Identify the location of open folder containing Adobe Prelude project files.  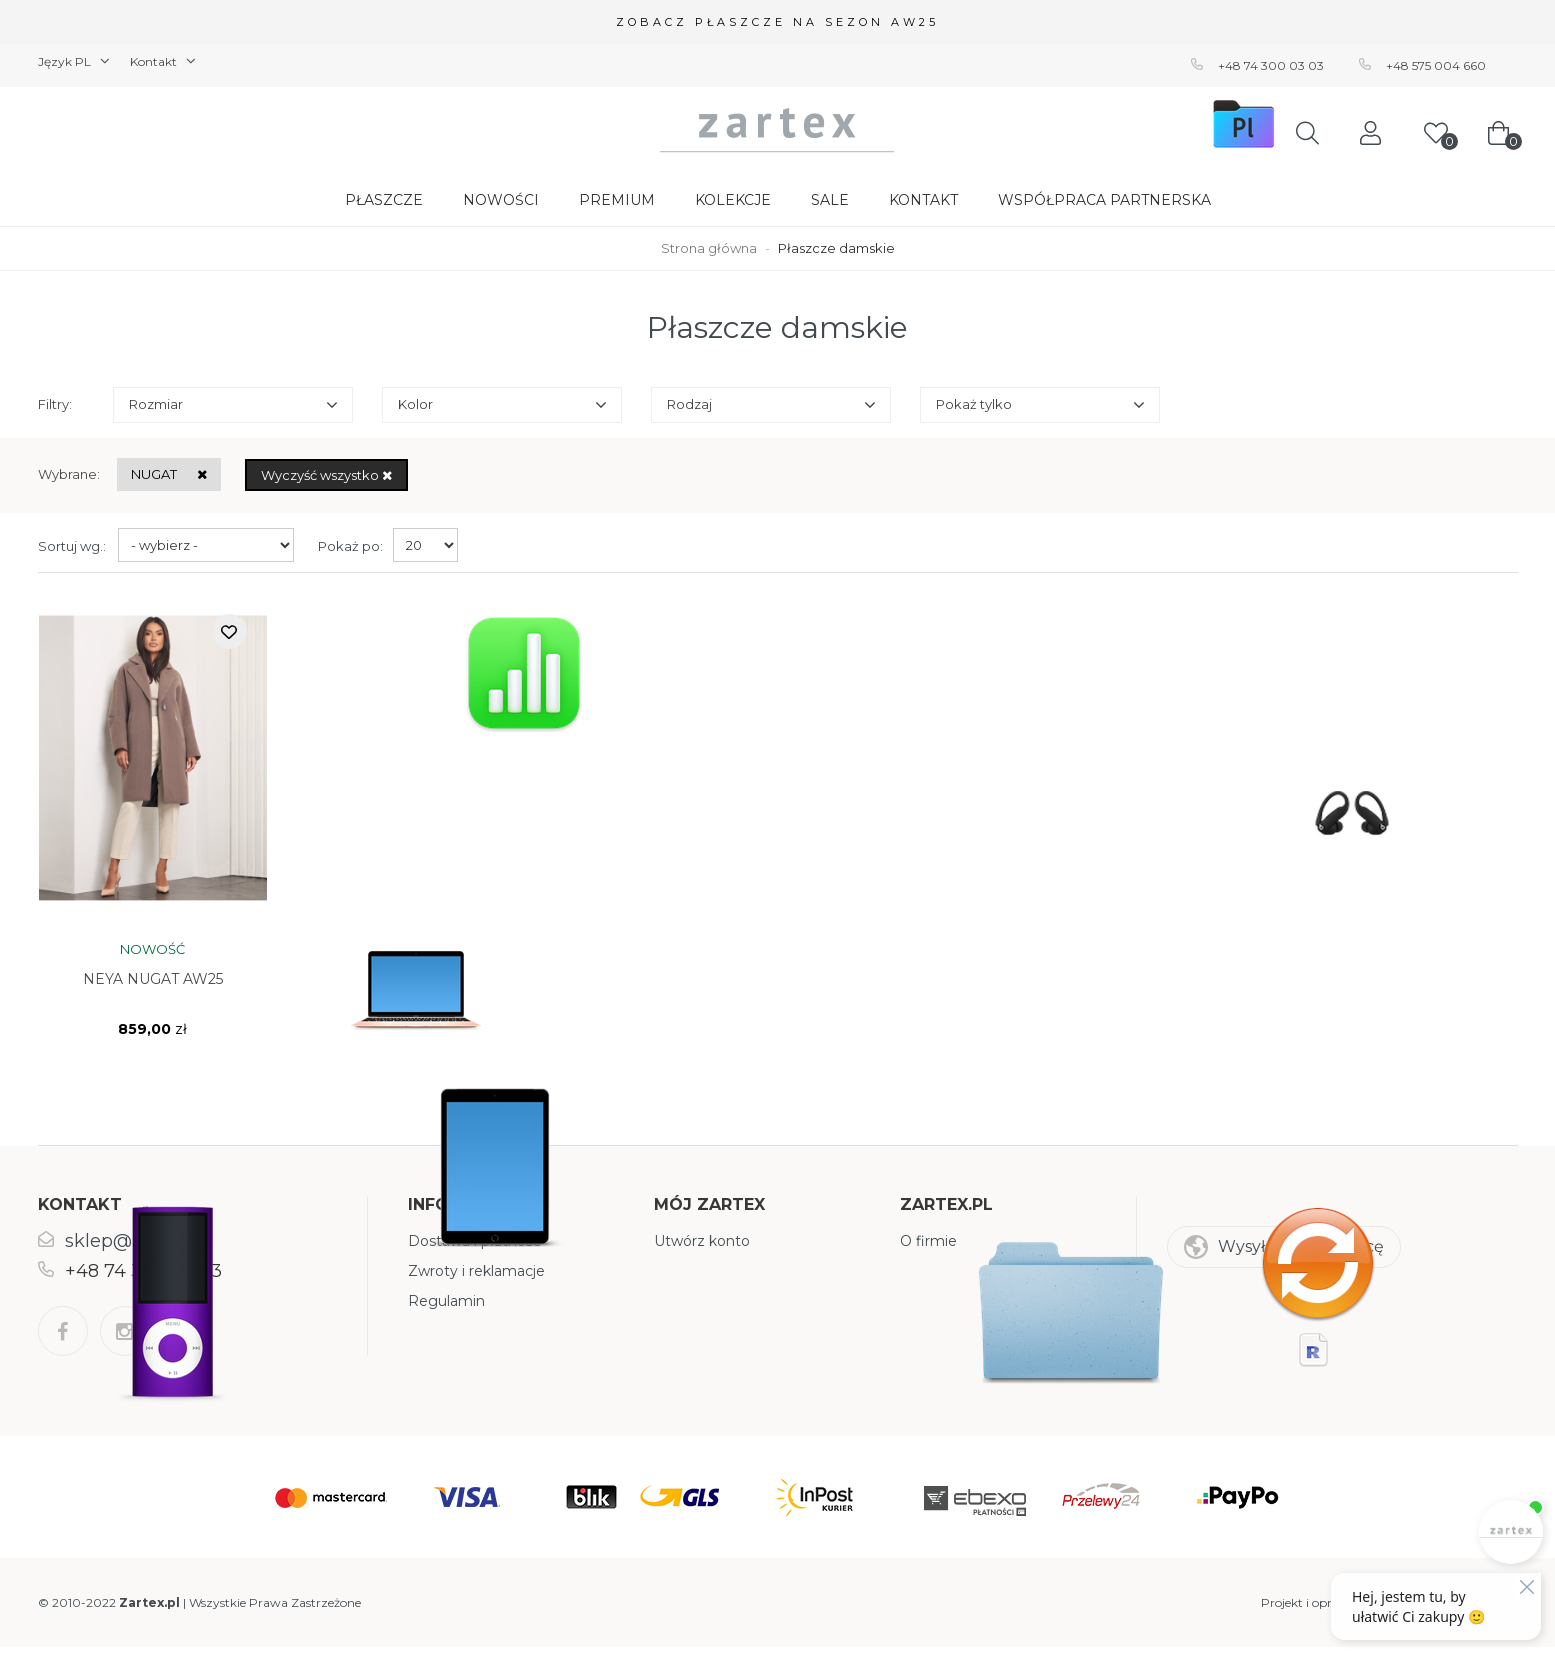
(1243, 125).